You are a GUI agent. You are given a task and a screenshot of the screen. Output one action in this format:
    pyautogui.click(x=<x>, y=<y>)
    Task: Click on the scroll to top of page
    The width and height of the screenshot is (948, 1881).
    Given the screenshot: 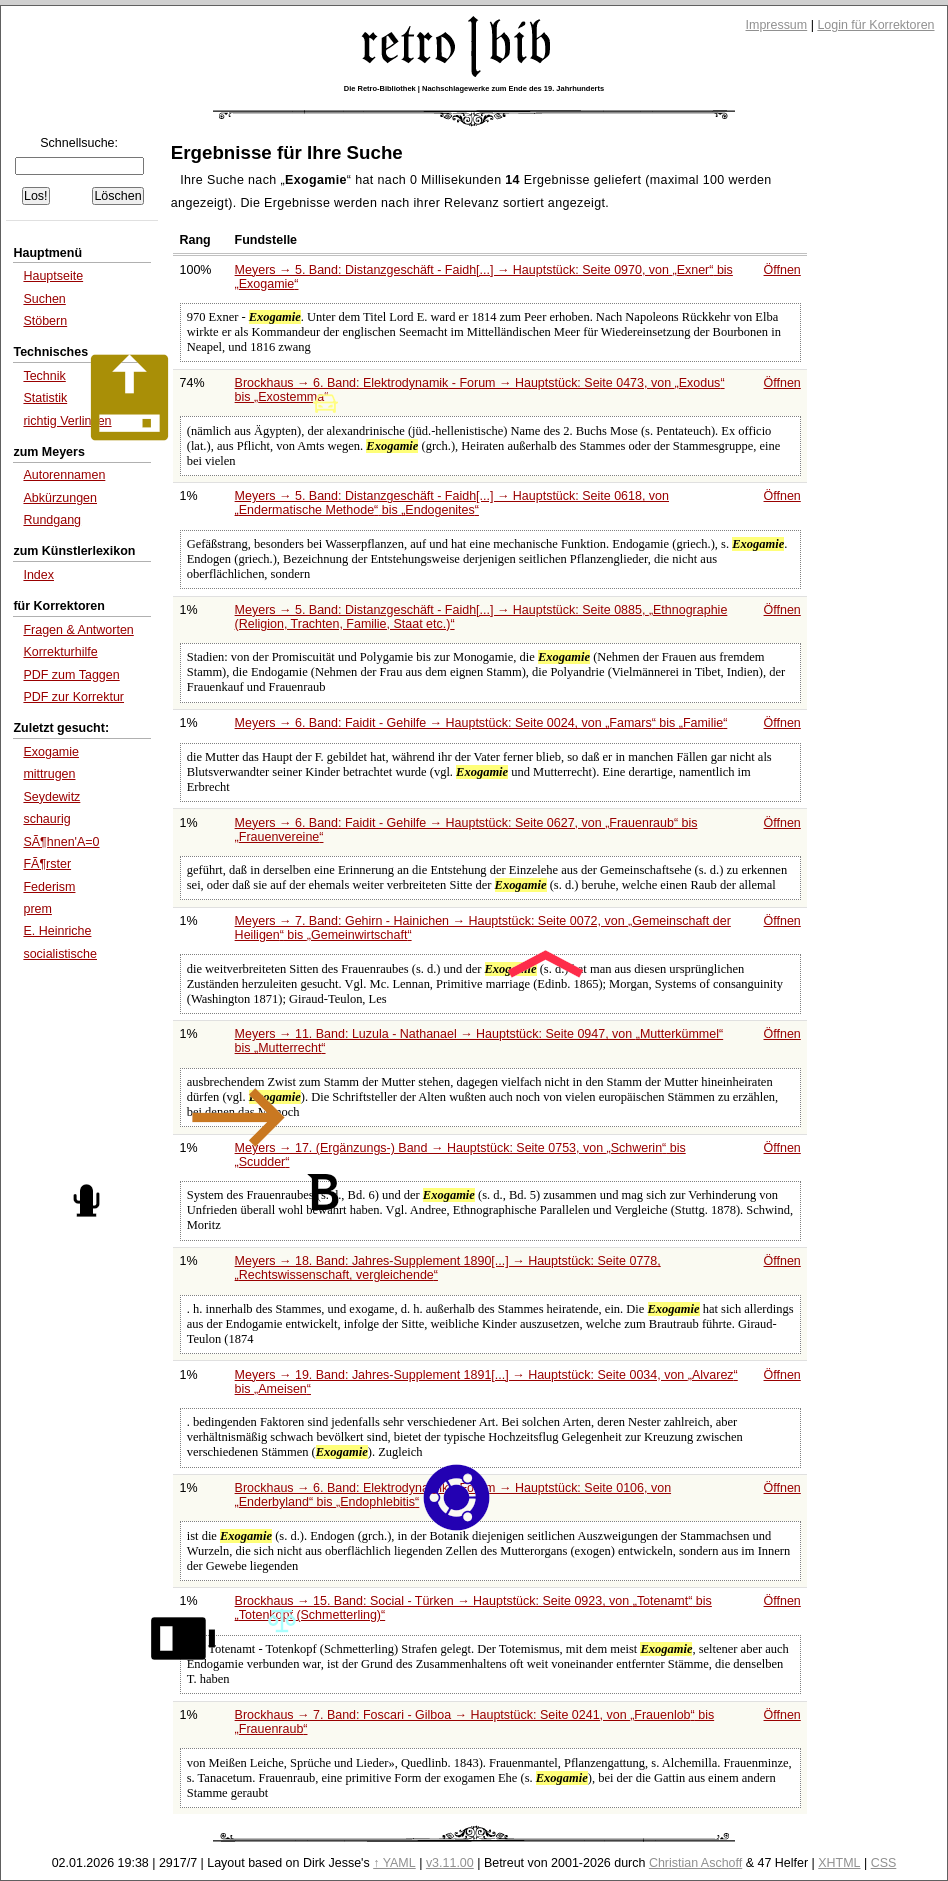 What is the action you would take?
    pyautogui.click(x=545, y=965)
    